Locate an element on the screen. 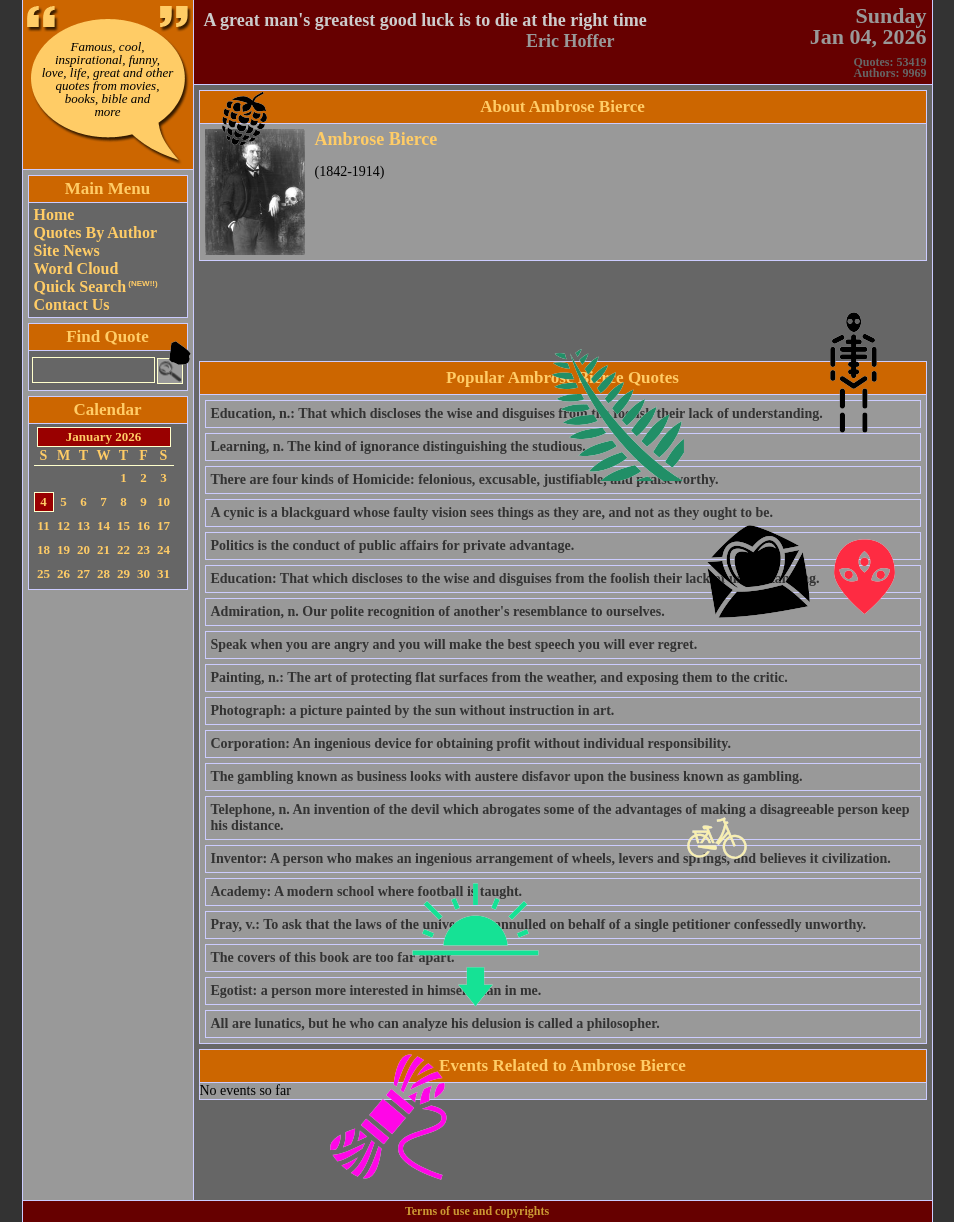 The height and width of the screenshot is (1222, 954). alien character or avatar selection is located at coordinates (864, 576).